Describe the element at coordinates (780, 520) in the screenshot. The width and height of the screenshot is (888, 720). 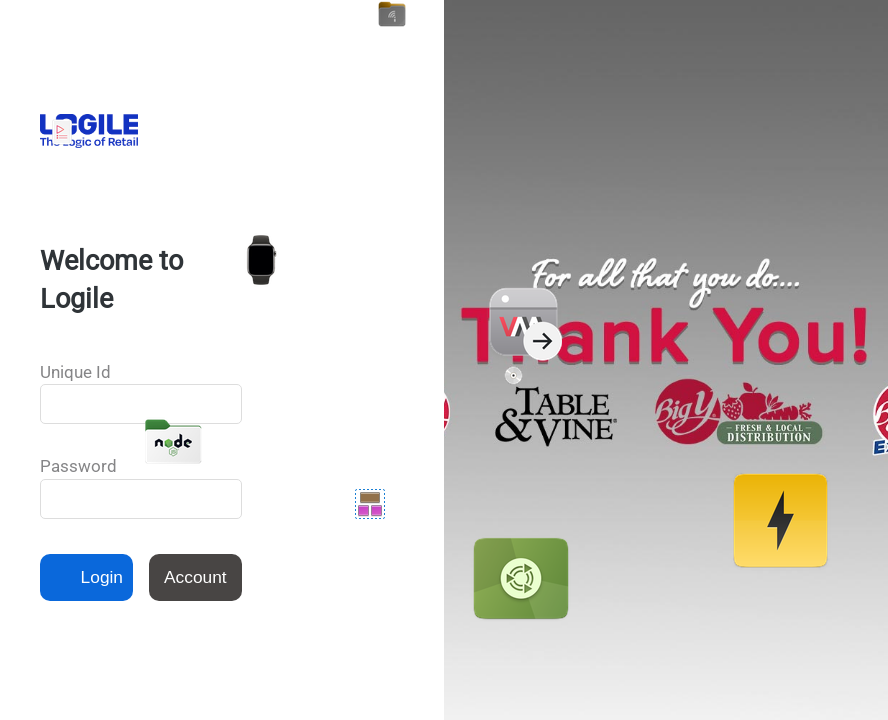
I see `access power and battery settings` at that location.